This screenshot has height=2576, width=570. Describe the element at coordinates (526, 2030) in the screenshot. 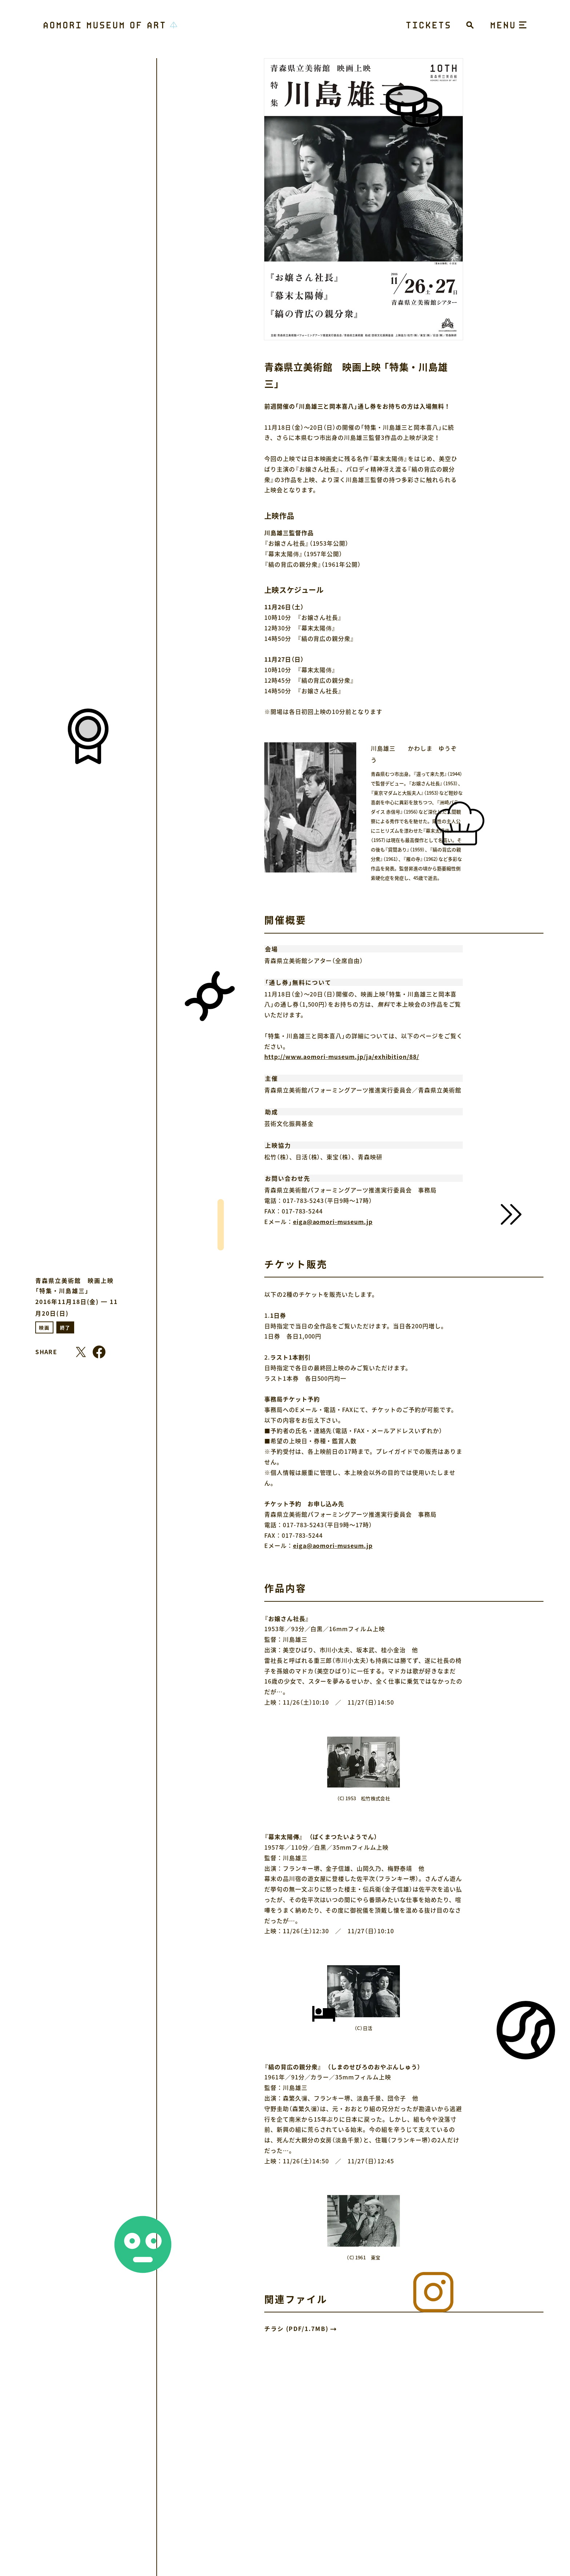

I see `switch to global or worldwide view` at that location.